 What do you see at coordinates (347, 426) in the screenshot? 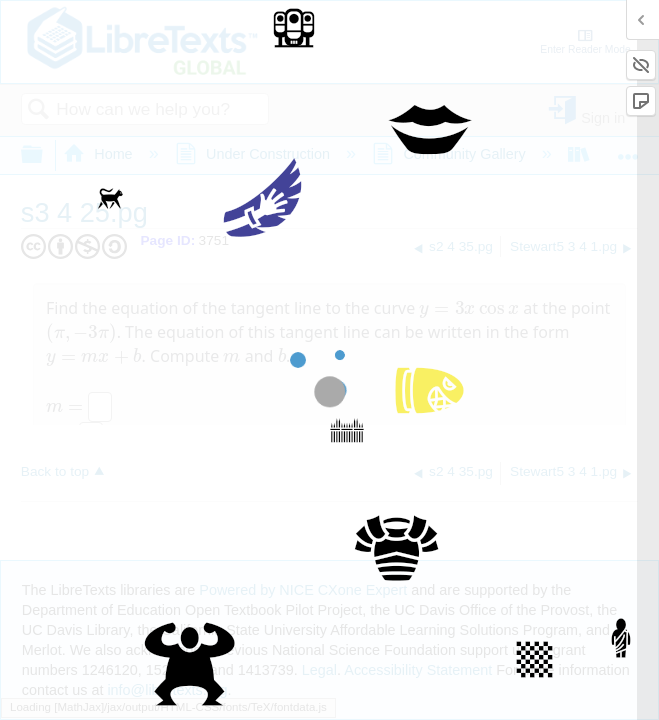
I see `defensive wall or barrier structure in a strategy game` at bounding box center [347, 426].